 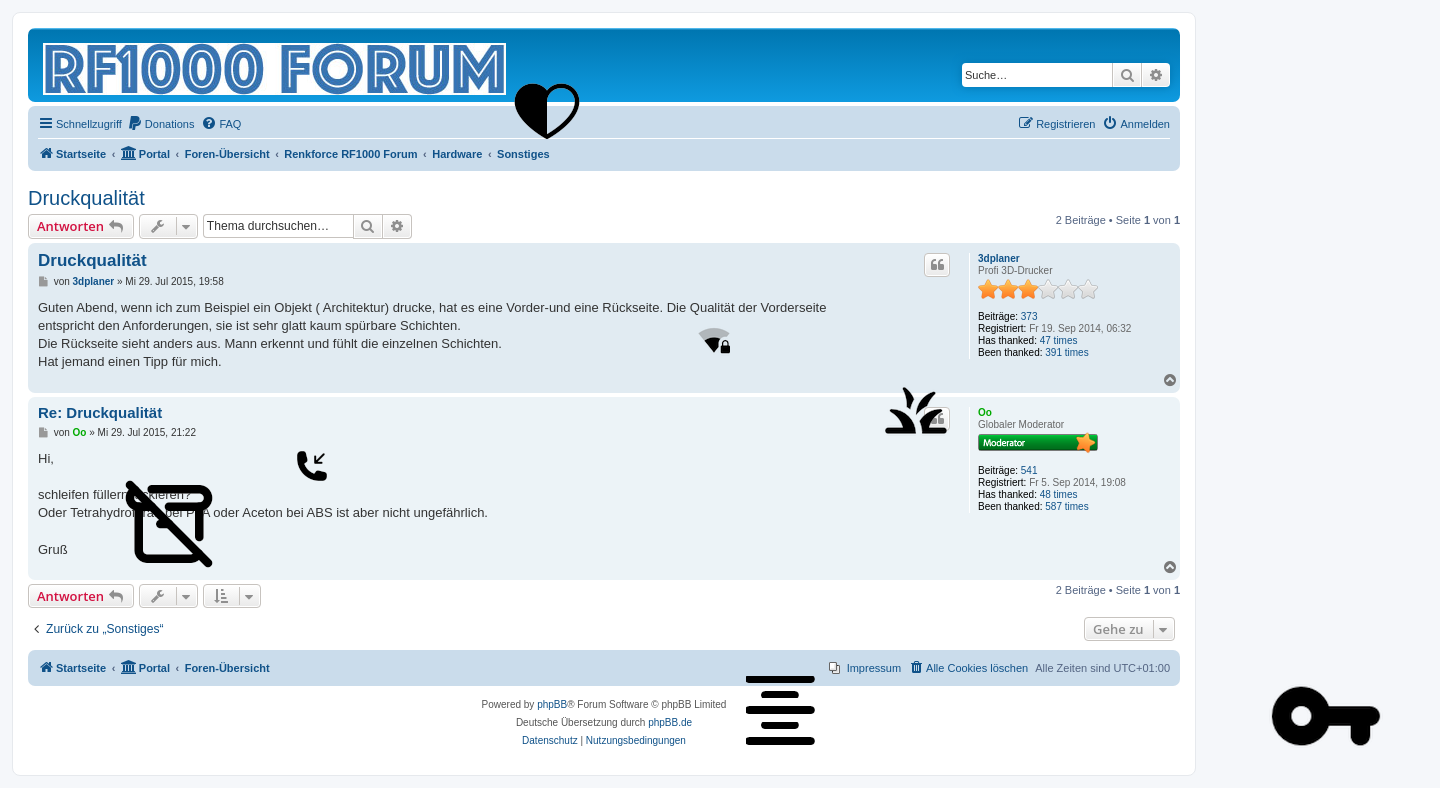 I want to click on indicates partial like or favorite status, so click(x=547, y=109).